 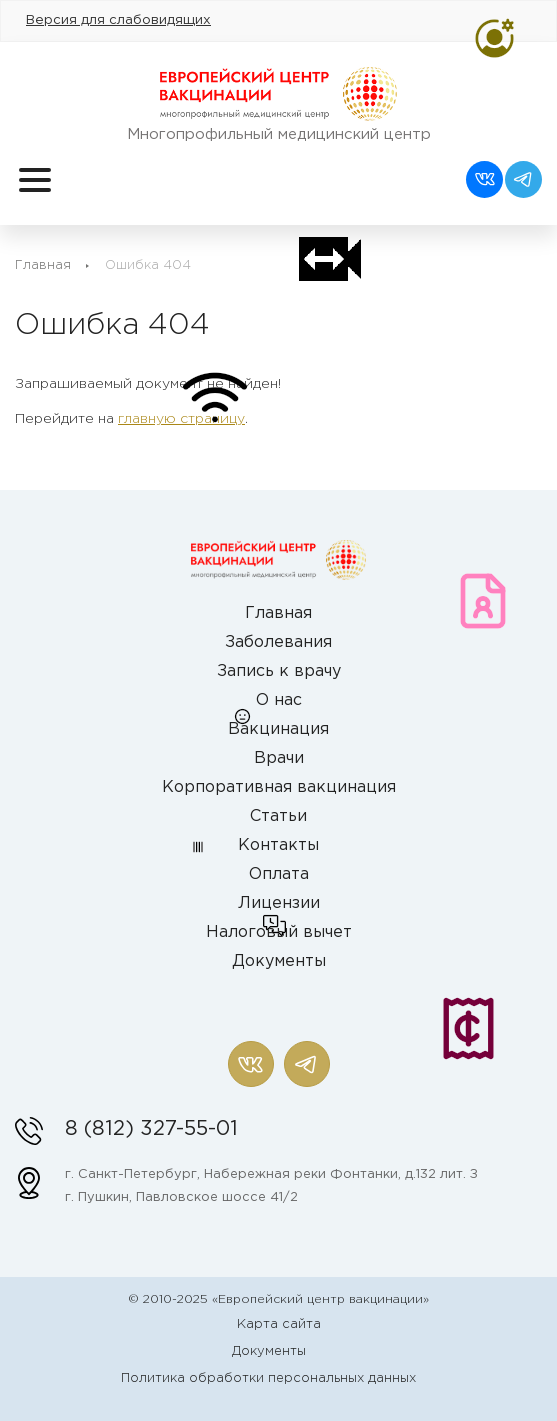 What do you see at coordinates (198, 847) in the screenshot?
I see `indicates a count or tally of four items` at bounding box center [198, 847].